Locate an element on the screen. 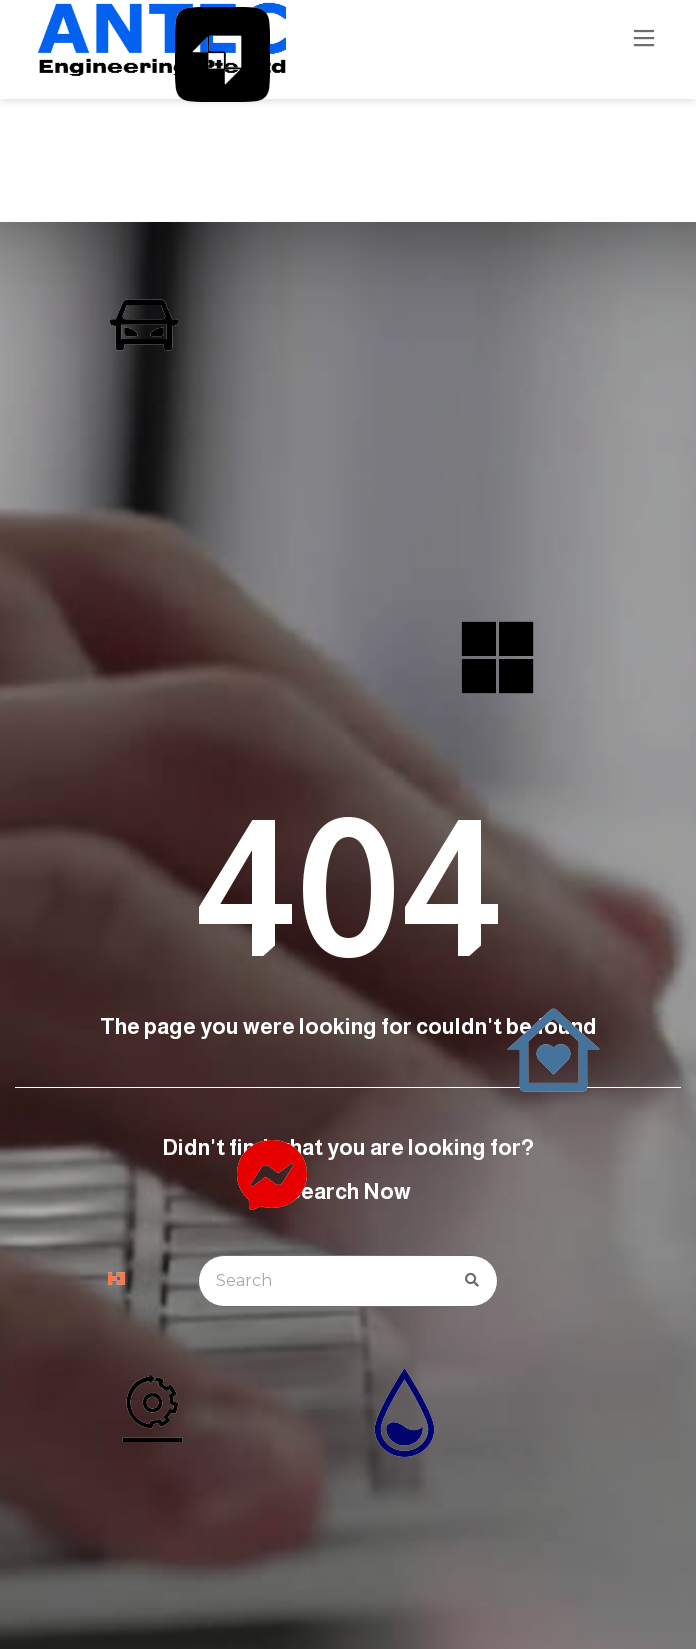  better auth authentication service logo is located at coordinates (116, 1278).